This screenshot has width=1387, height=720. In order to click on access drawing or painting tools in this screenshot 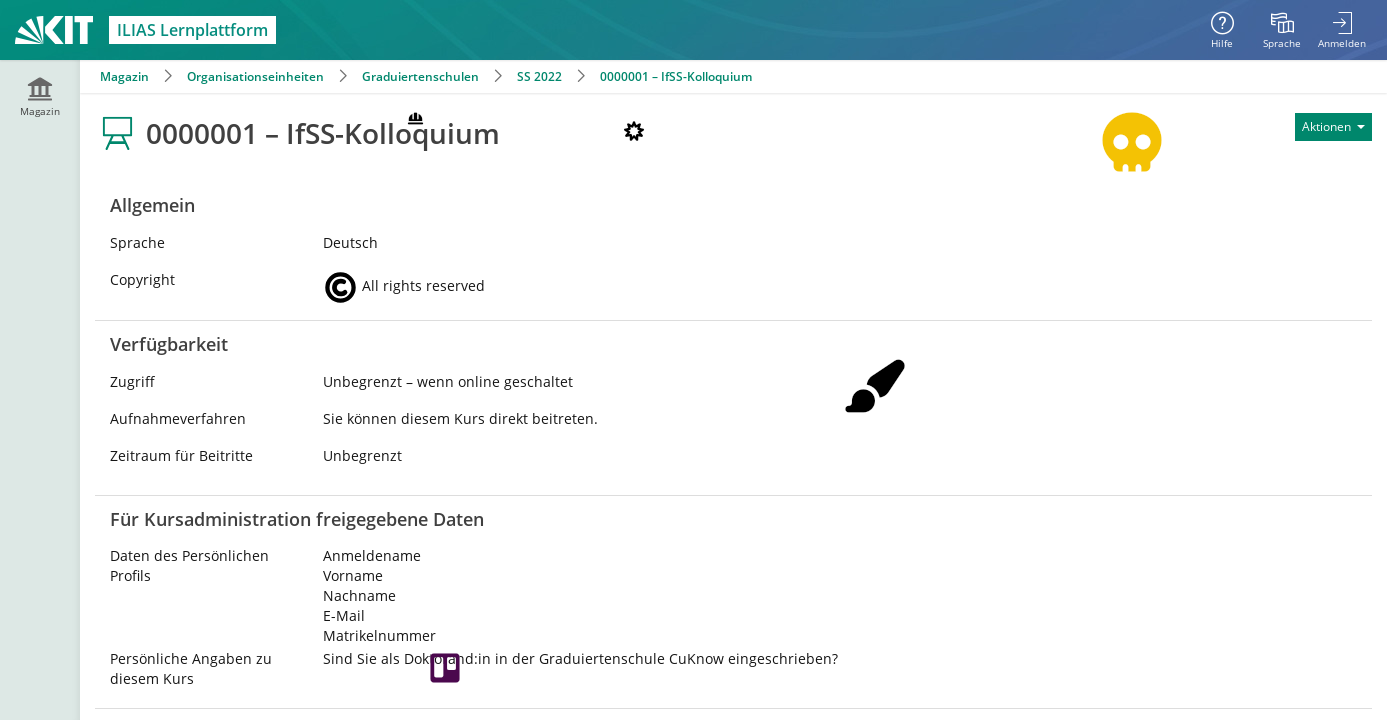, I will do `click(875, 386)`.